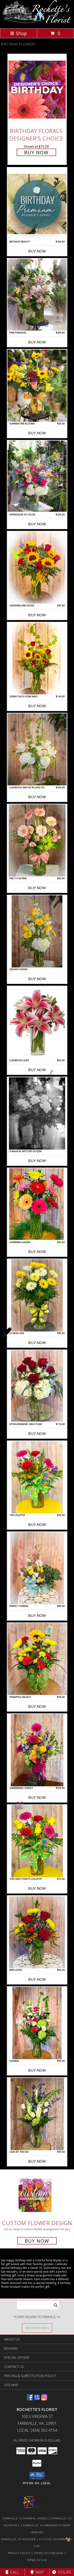  I want to click on access ancient Egyptian artifacts or collectibles, so click(18, 2021).